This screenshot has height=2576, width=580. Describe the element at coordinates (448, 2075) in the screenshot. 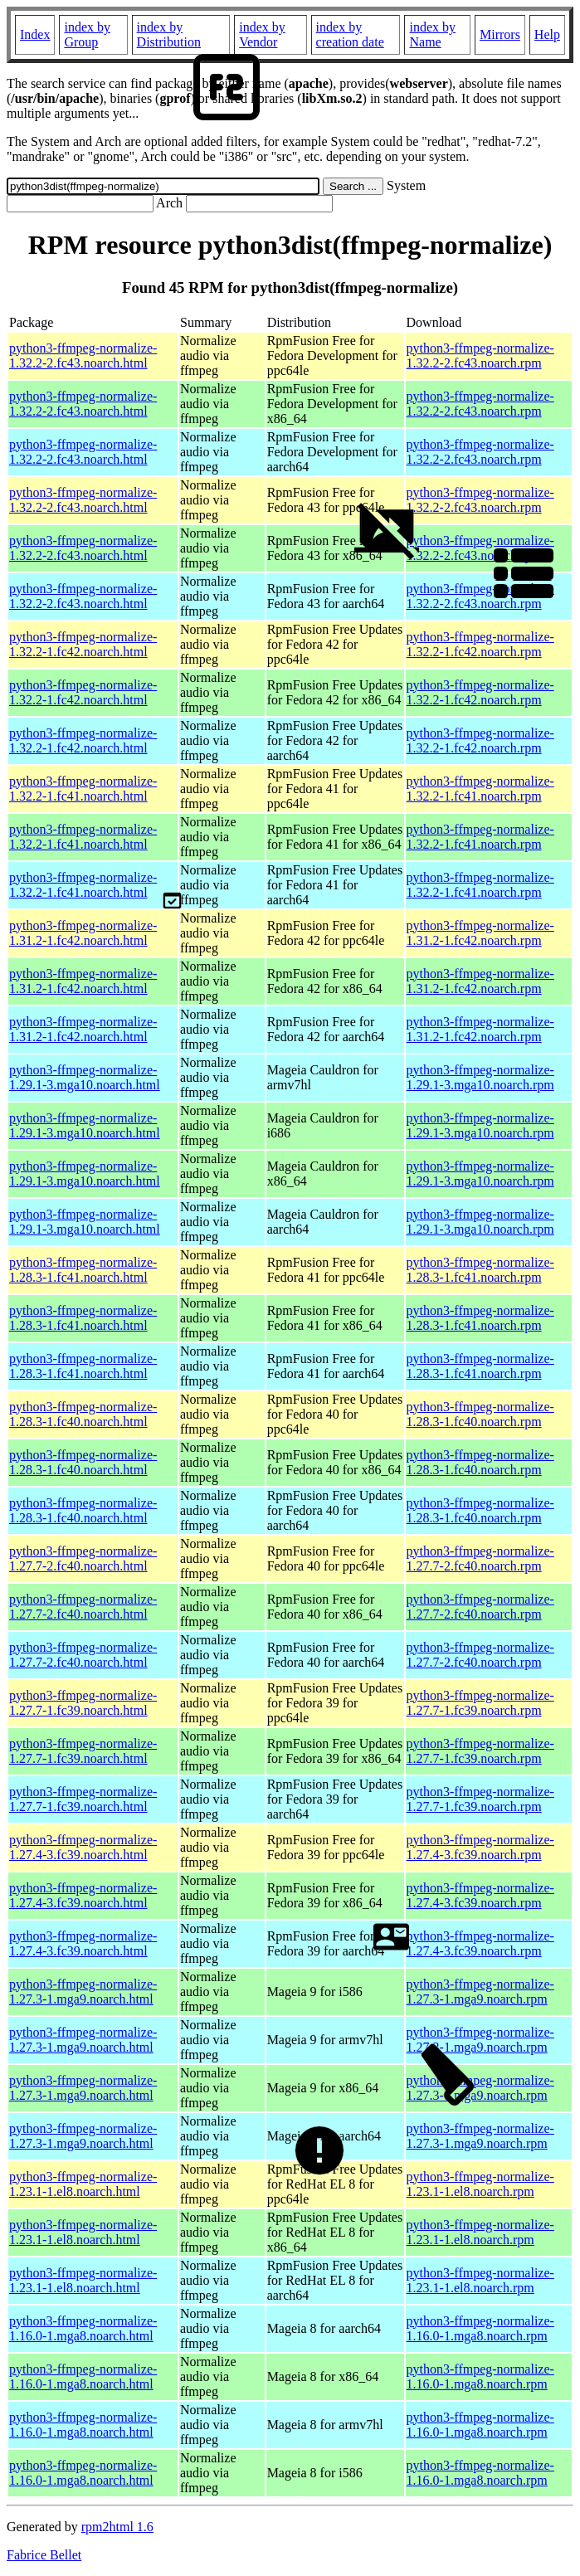

I see `find carpentry or woodworking services` at that location.